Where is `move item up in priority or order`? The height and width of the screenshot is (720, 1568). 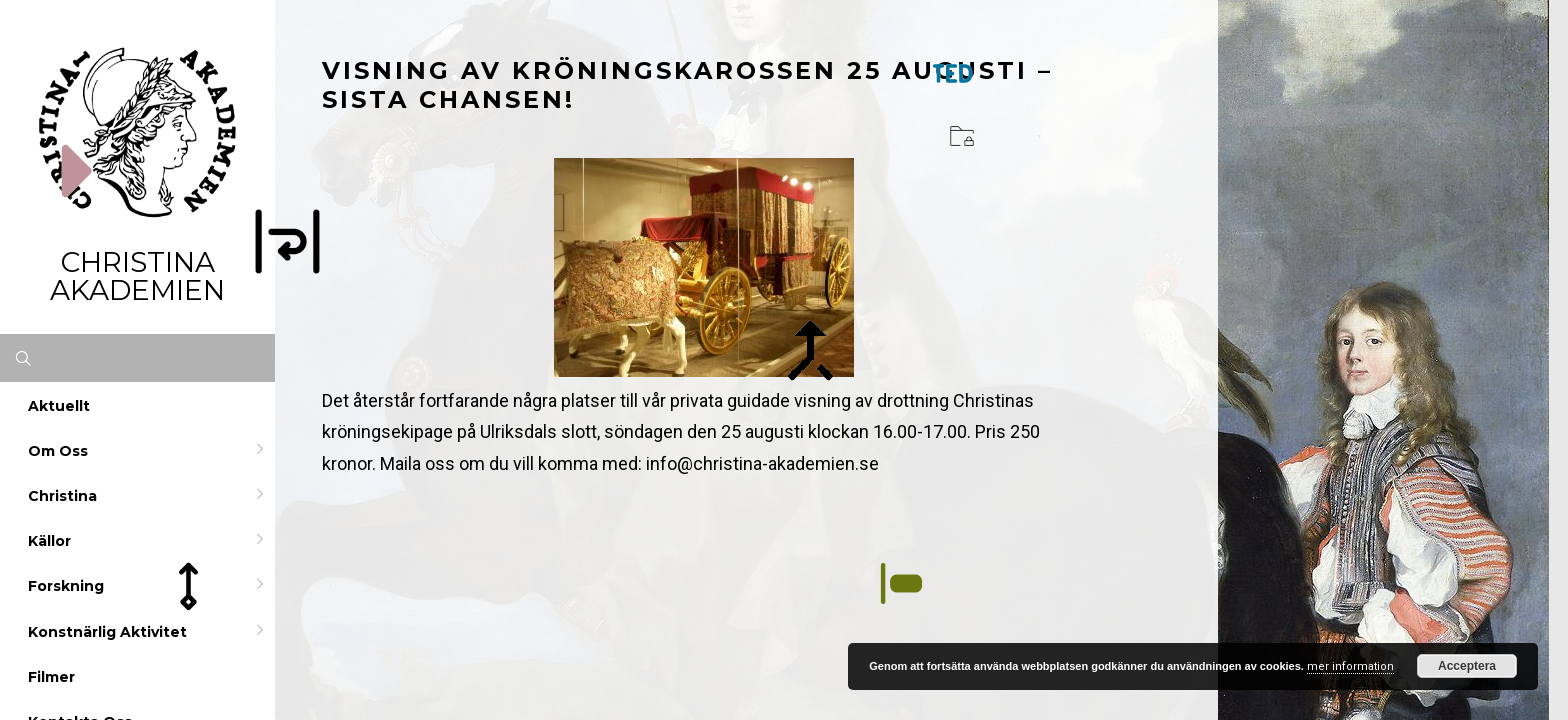 move item up in priority or order is located at coordinates (188, 586).